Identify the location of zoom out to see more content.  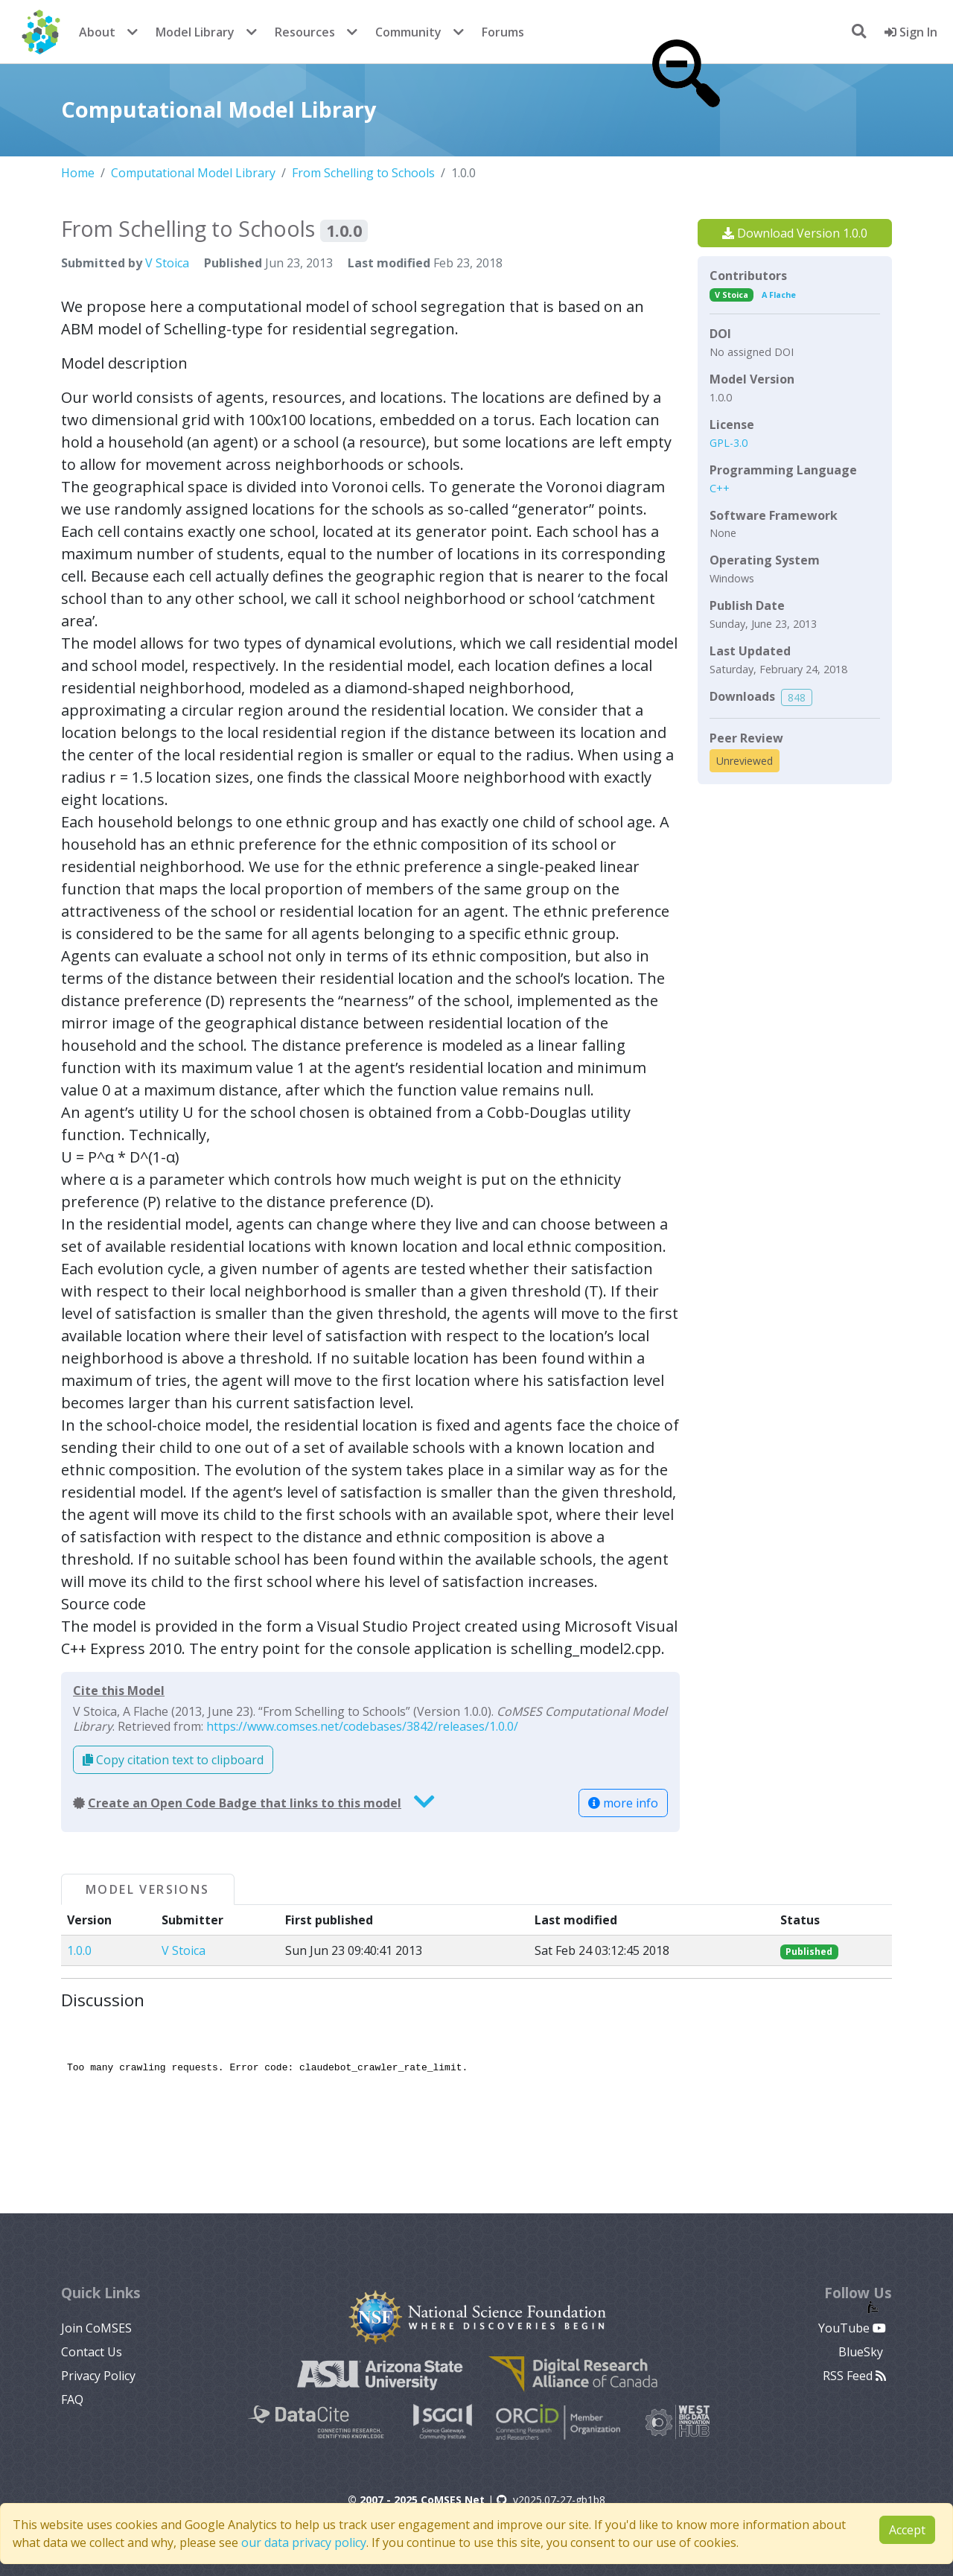
(687, 74).